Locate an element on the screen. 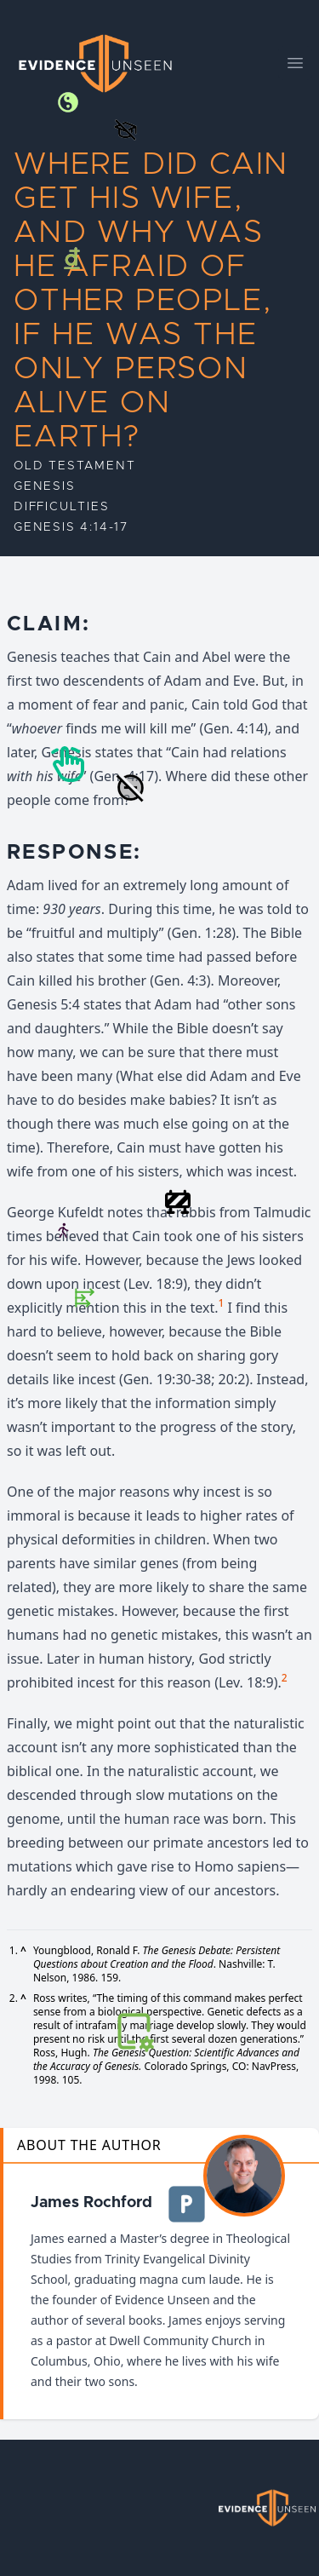  access tablet device settings is located at coordinates (134, 2031).